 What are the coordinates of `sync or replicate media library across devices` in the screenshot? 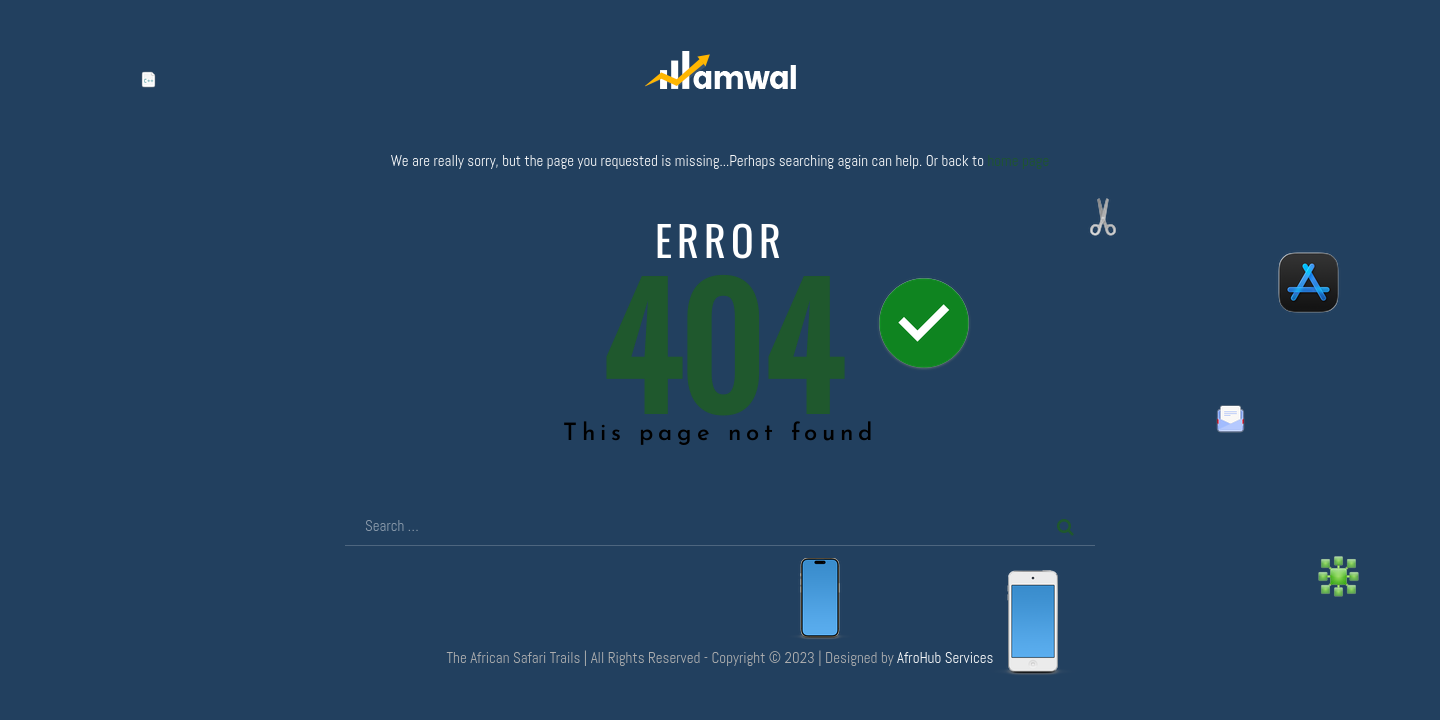 It's located at (1338, 576).